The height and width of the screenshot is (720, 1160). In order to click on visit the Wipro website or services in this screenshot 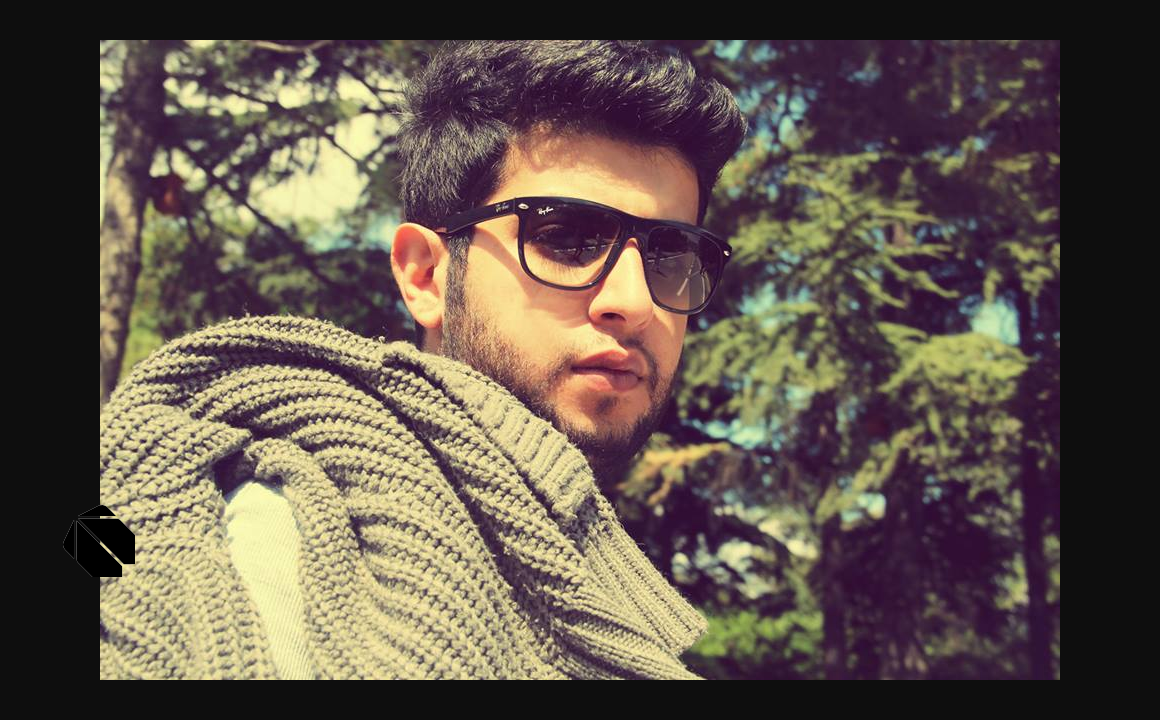, I will do `click(642, 68)`.